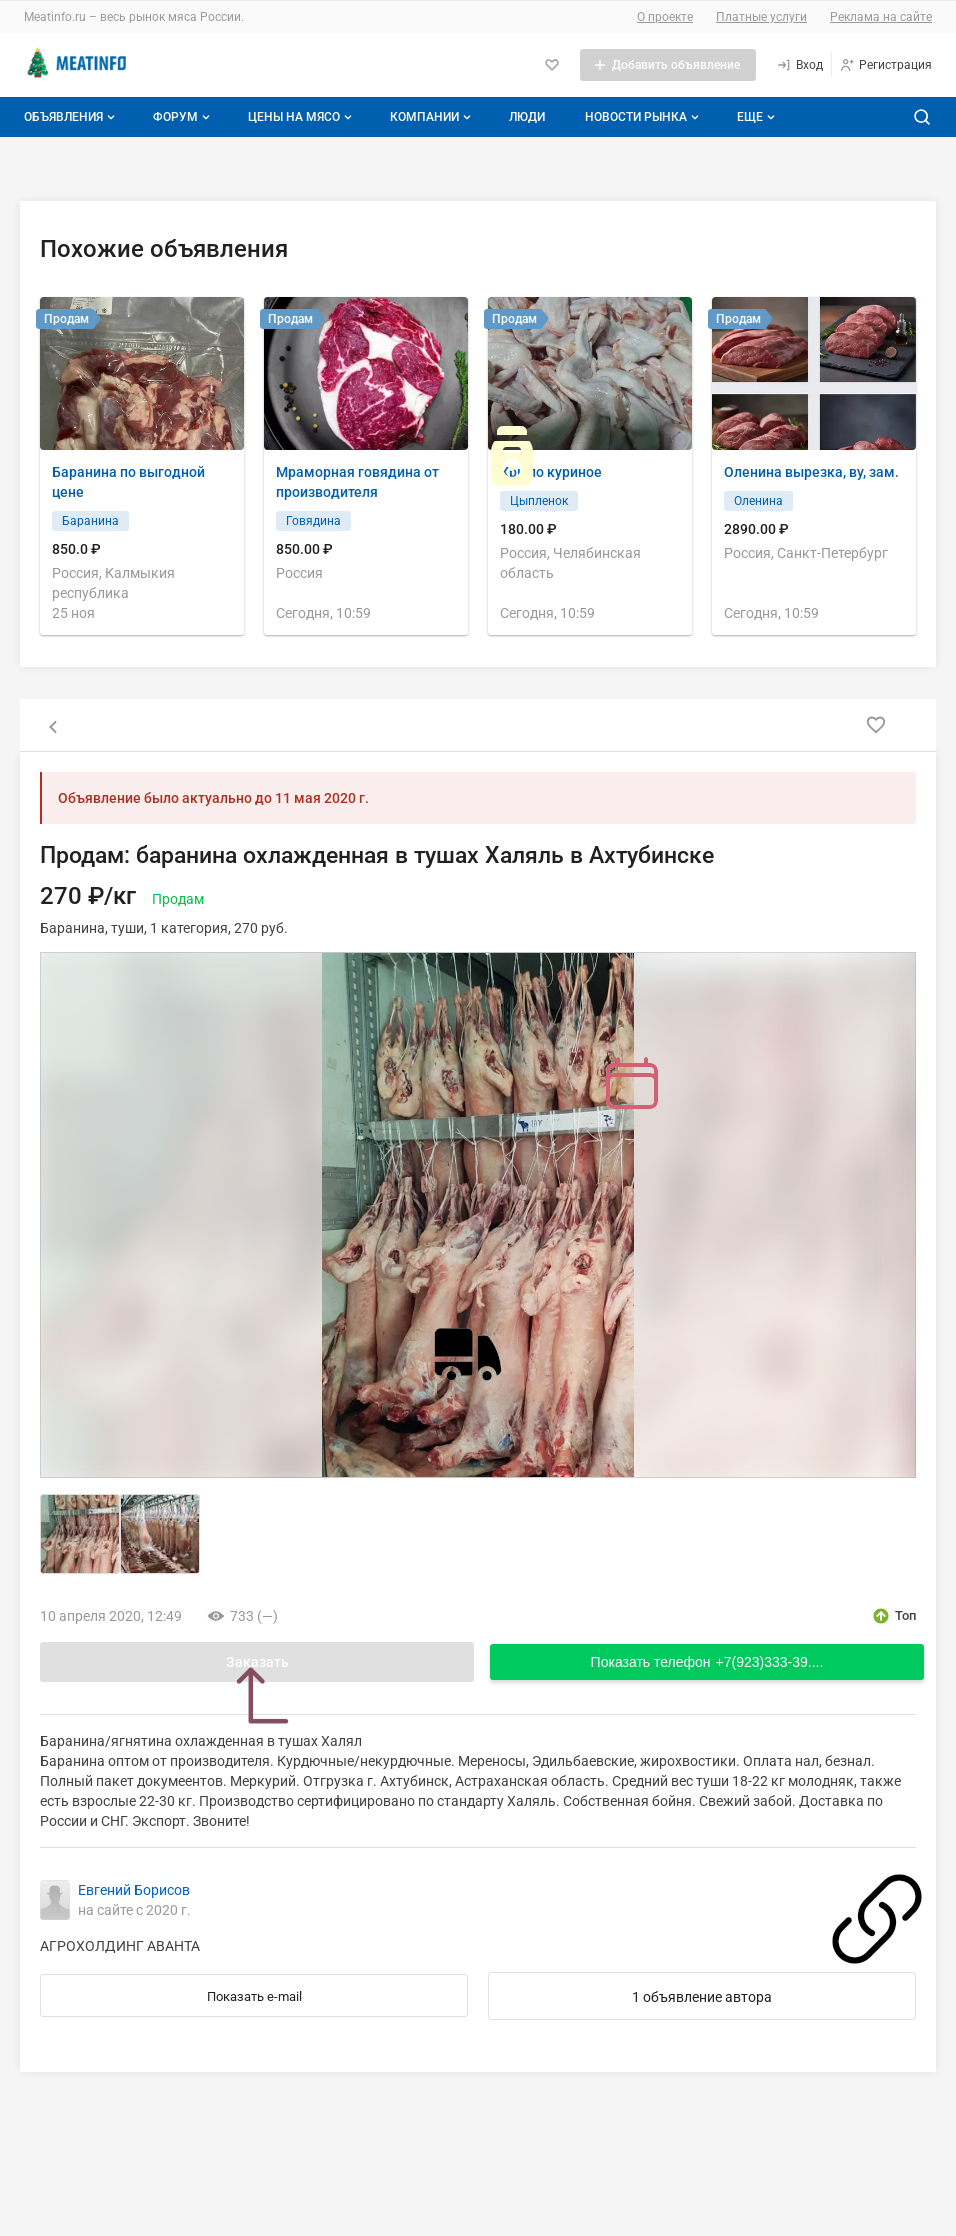 This screenshot has height=2236, width=956. Describe the element at coordinates (468, 1352) in the screenshot. I see `track your delivery status` at that location.